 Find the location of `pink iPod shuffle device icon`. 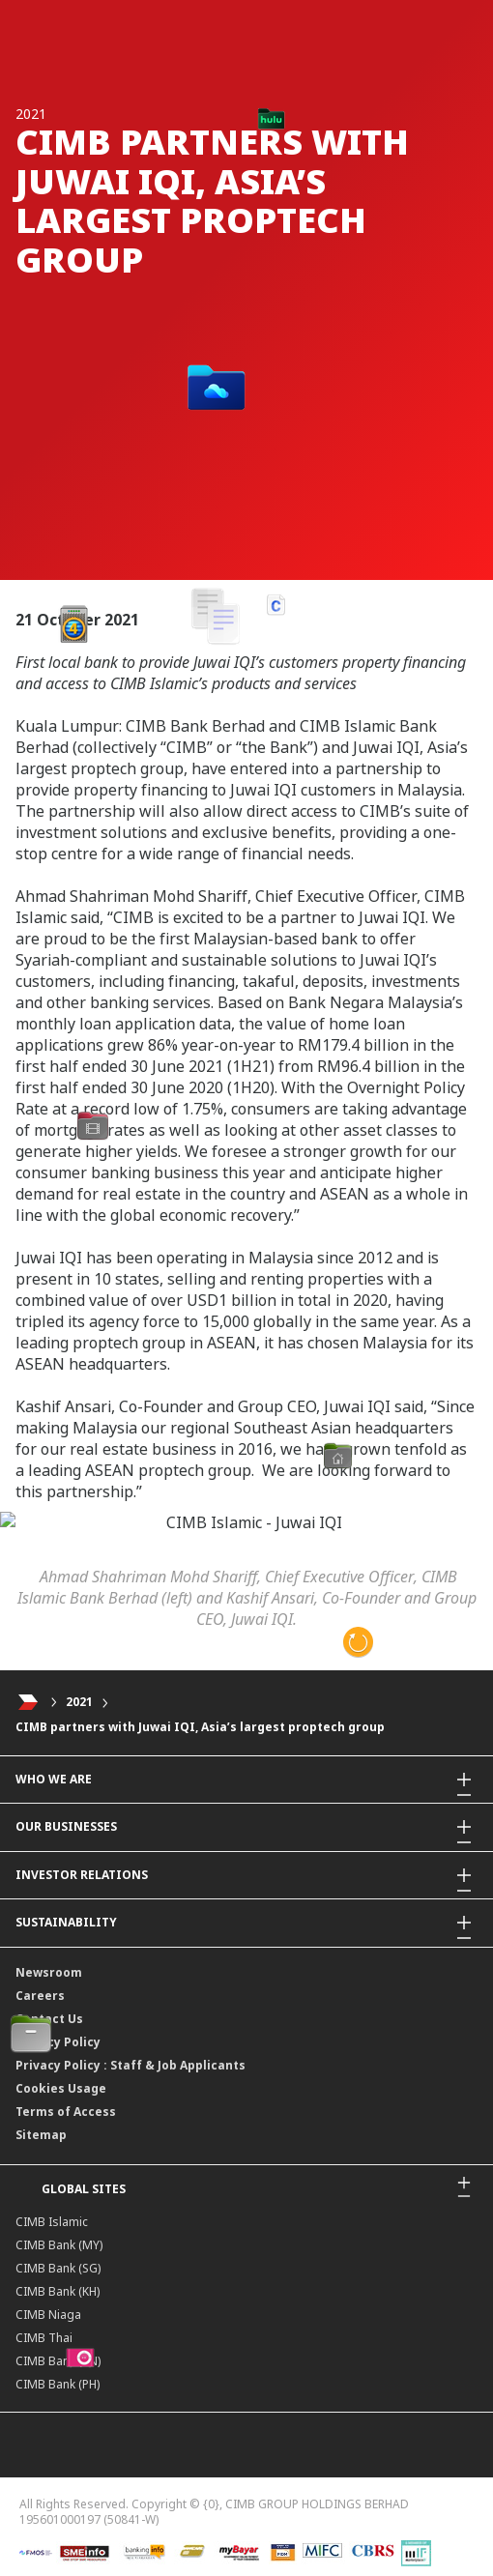

pink iPod shuffle device icon is located at coordinates (80, 2353).